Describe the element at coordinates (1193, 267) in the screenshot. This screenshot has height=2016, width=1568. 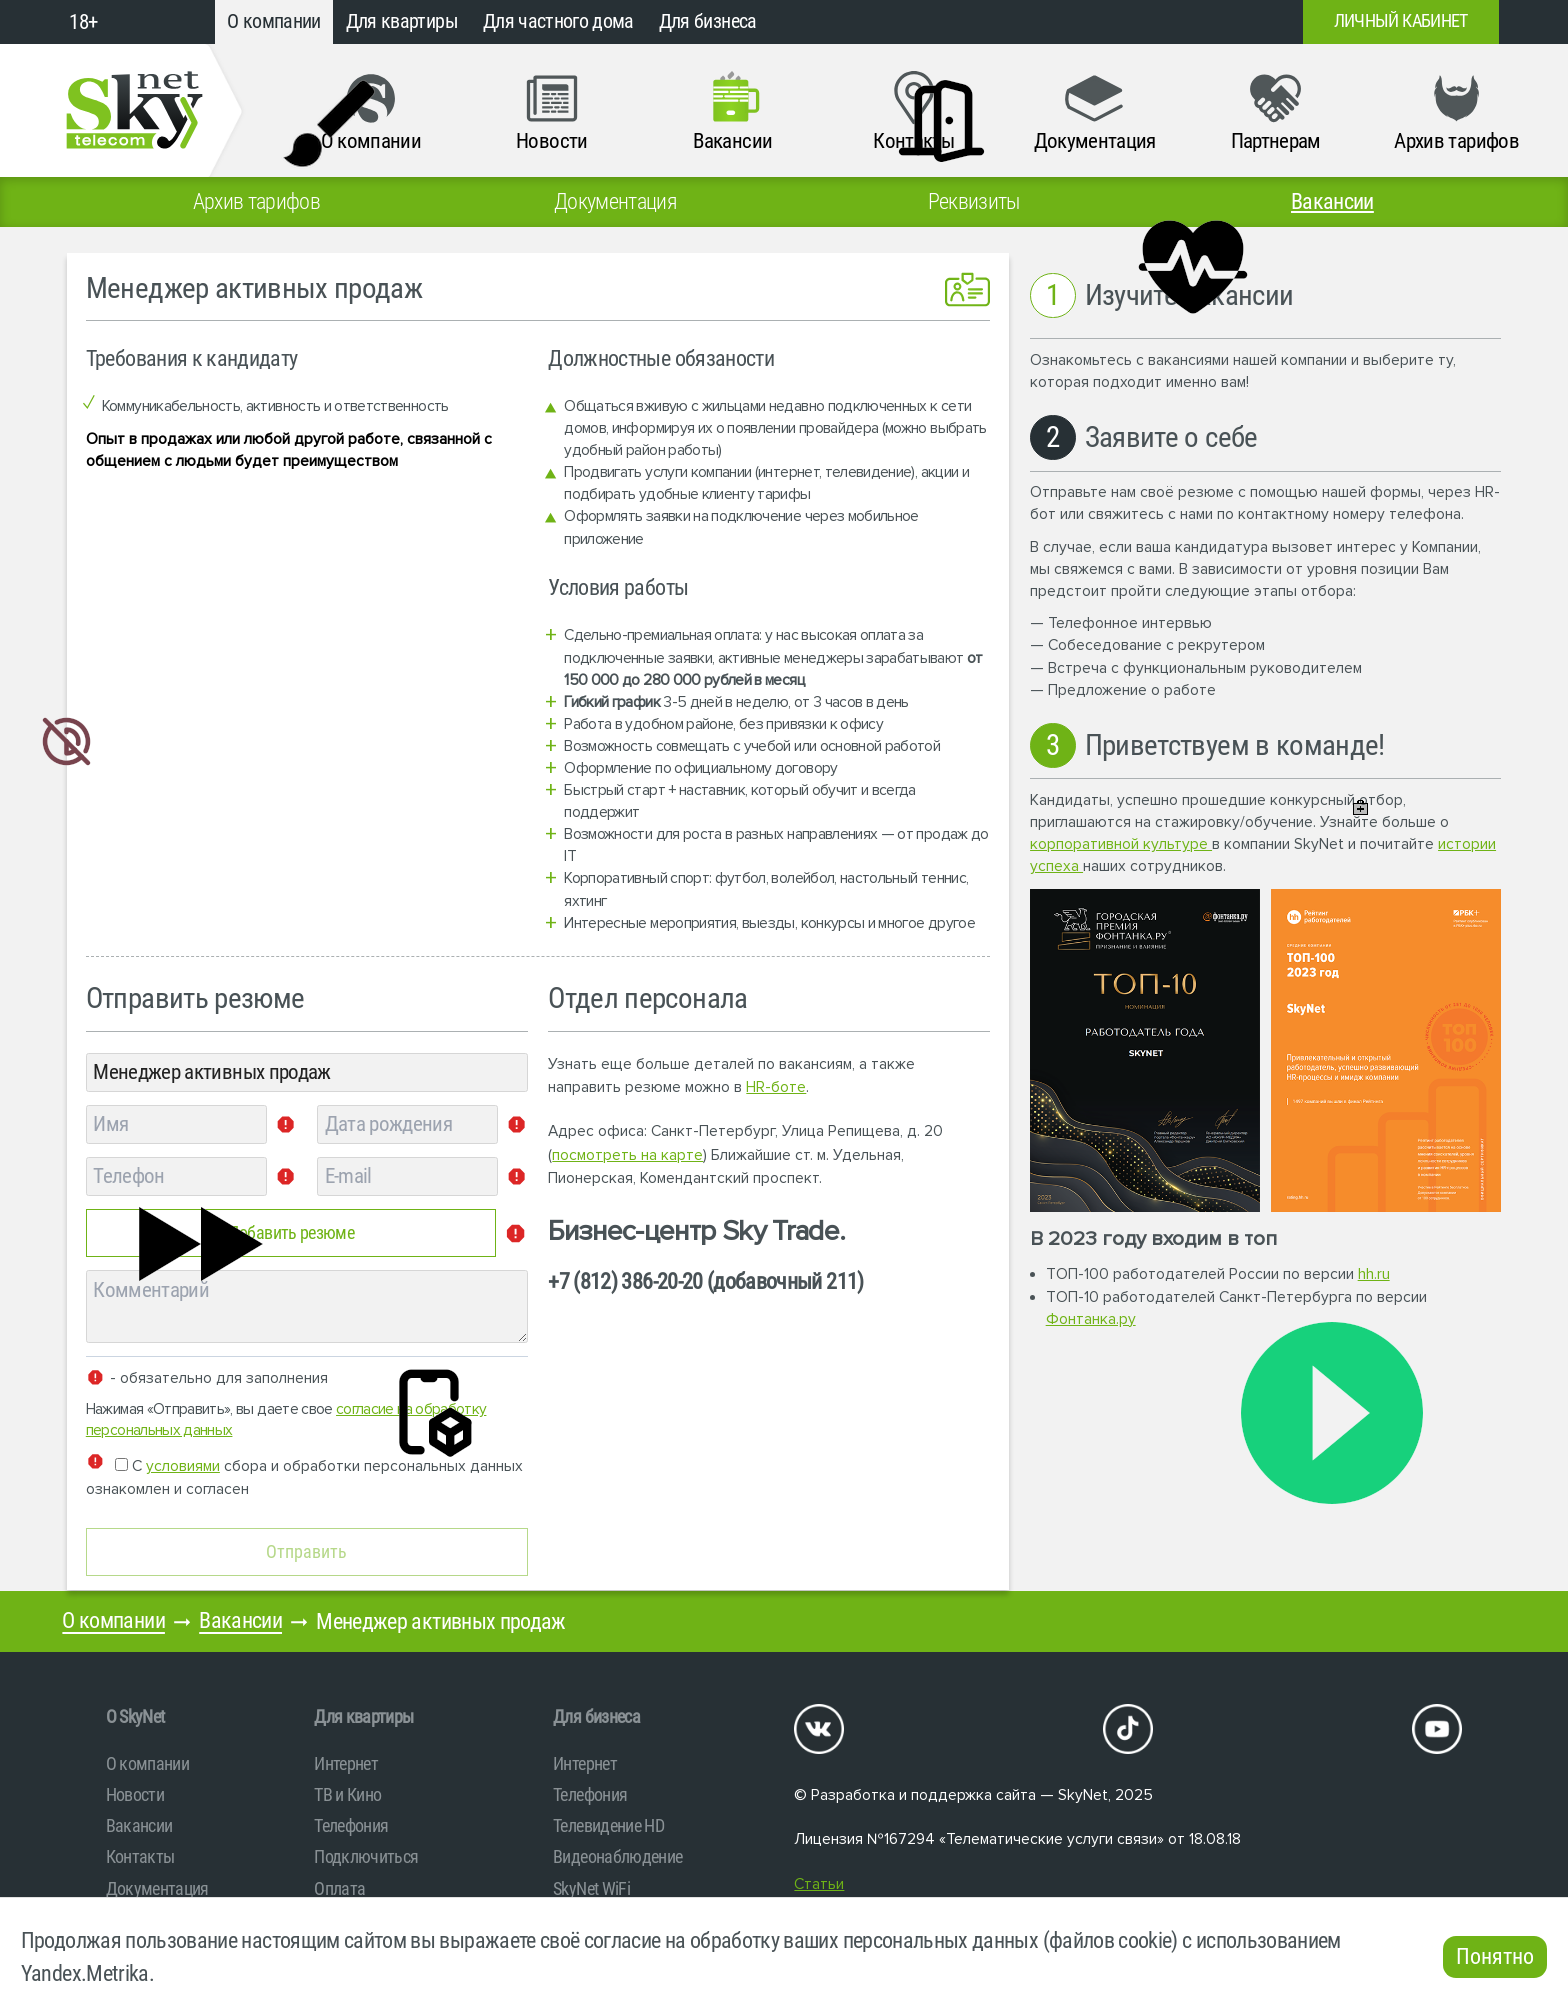
I see `view fitness or health tracking data` at that location.